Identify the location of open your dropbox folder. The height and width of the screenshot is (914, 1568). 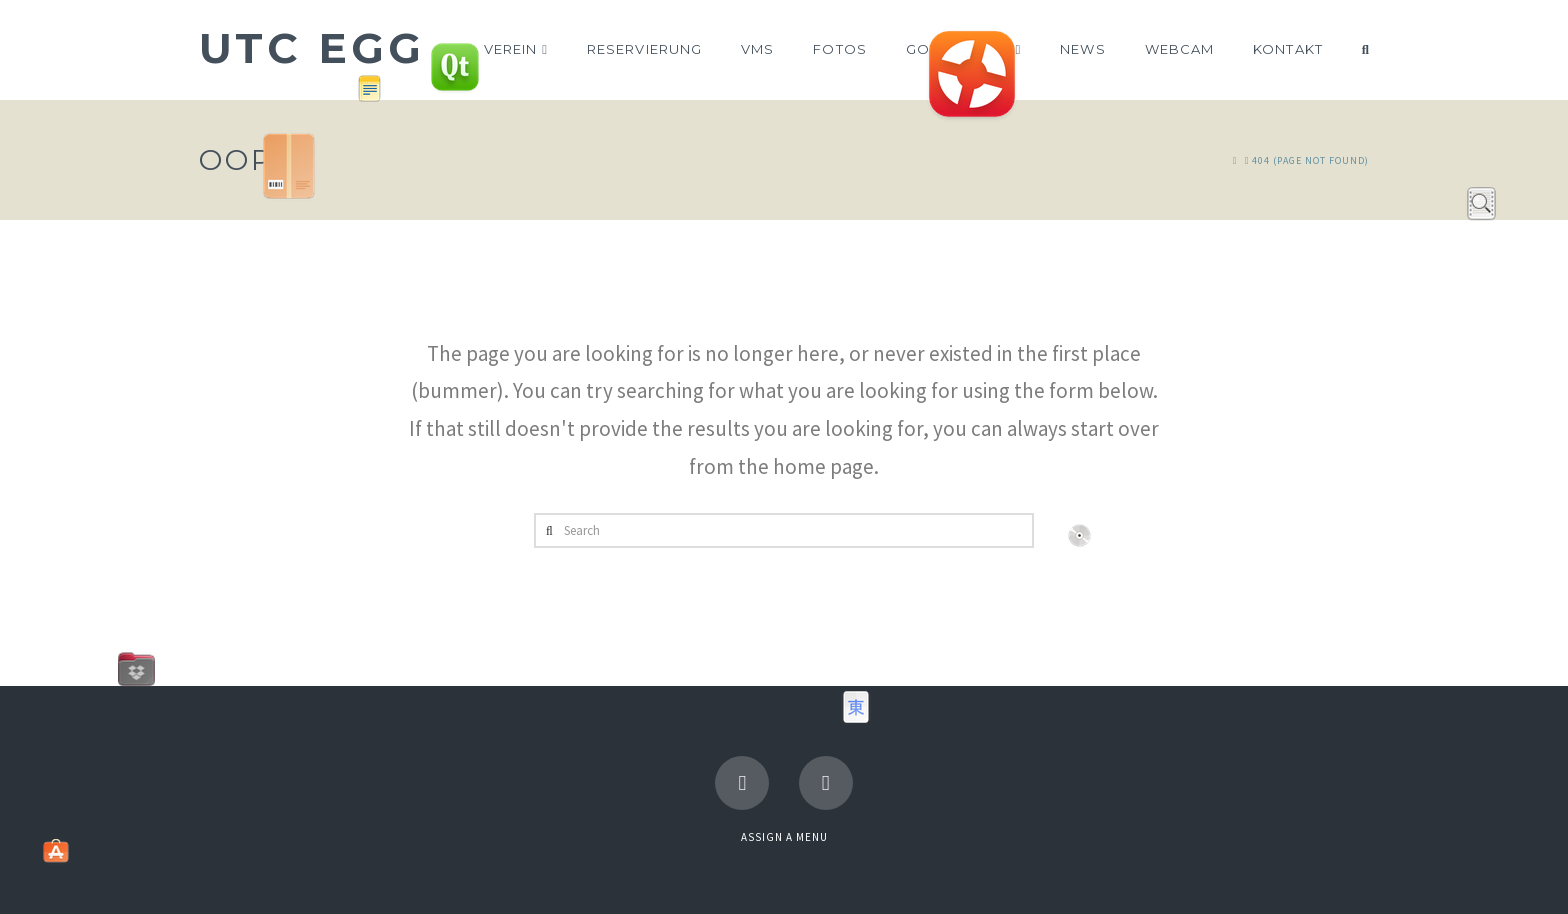
(136, 668).